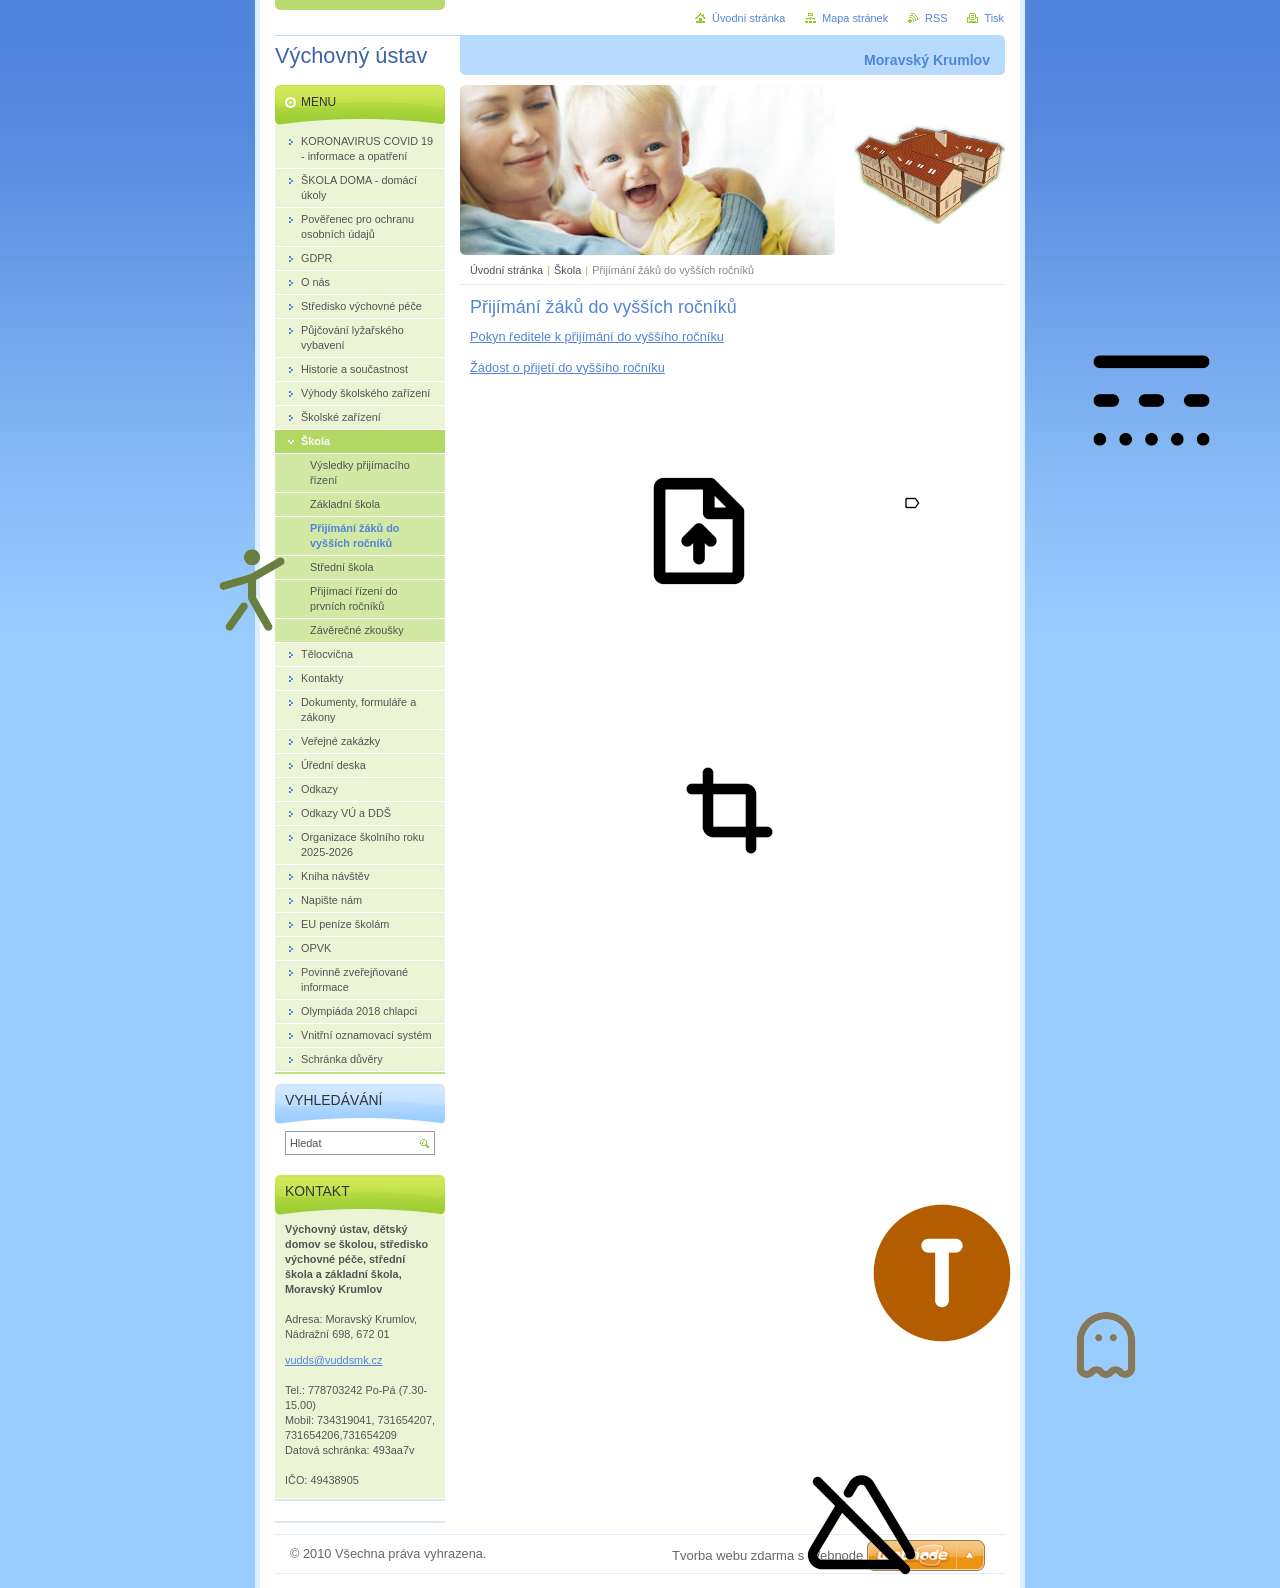 The width and height of the screenshot is (1280, 1588). Describe the element at coordinates (1106, 1345) in the screenshot. I see `toggle ghost mode or invisible status` at that location.